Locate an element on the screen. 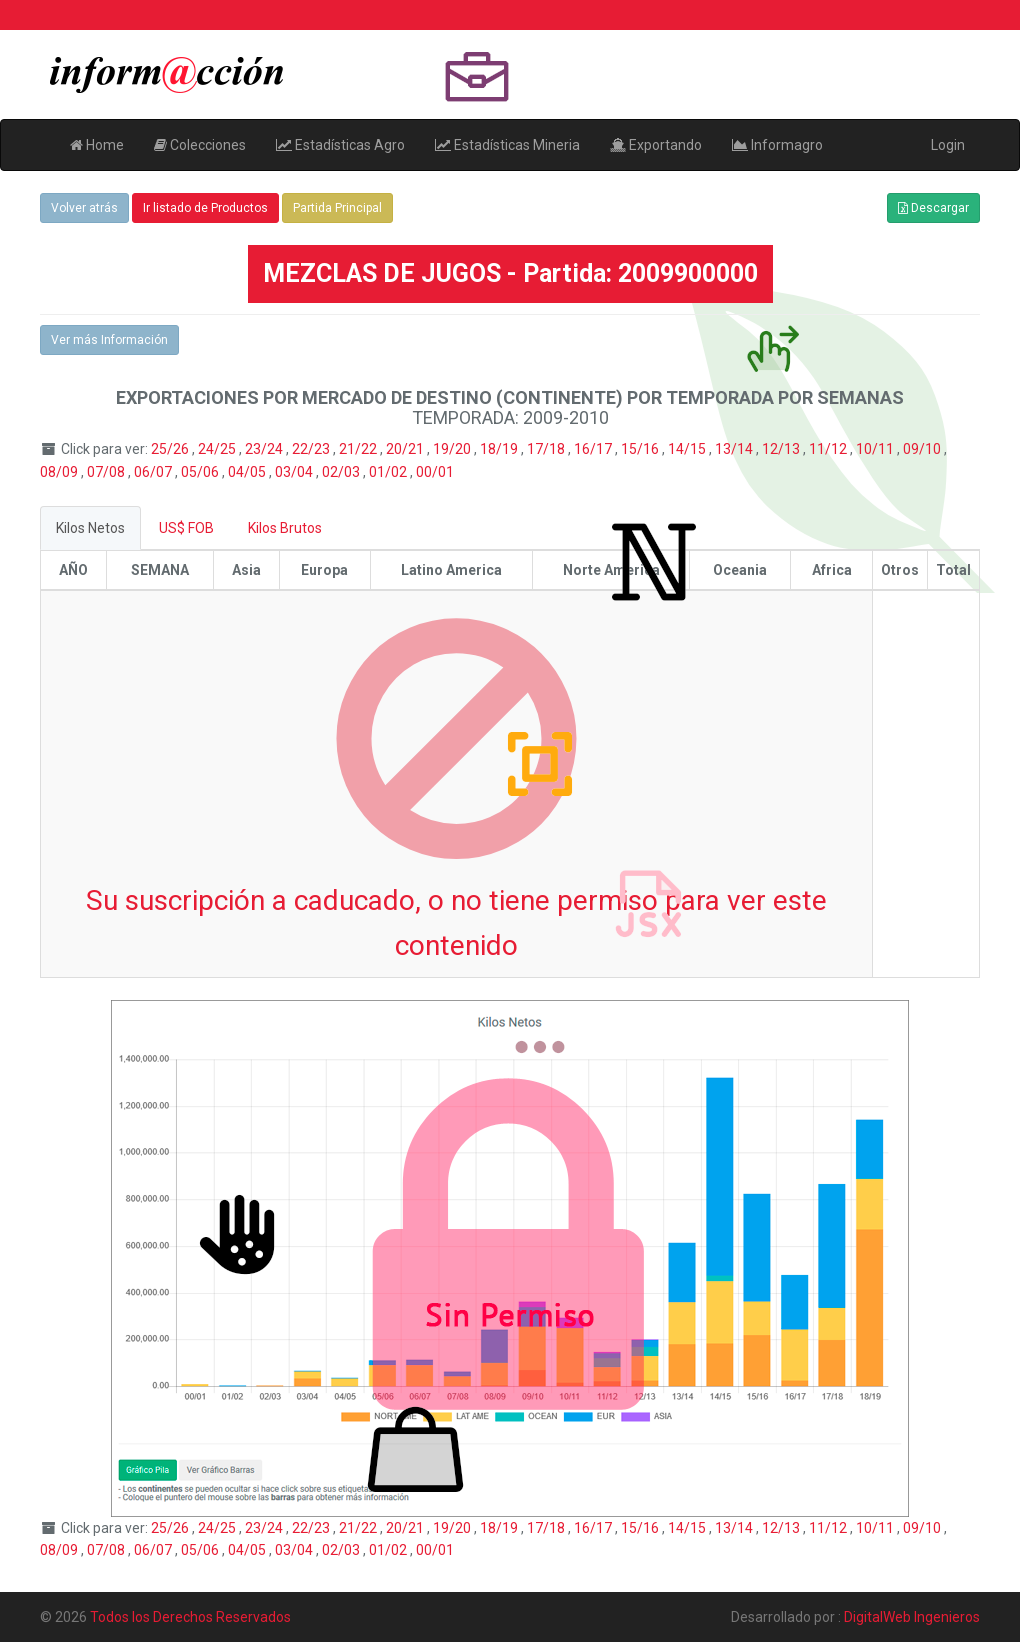  a JSX file type indicator is located at coordinates (650, 906).